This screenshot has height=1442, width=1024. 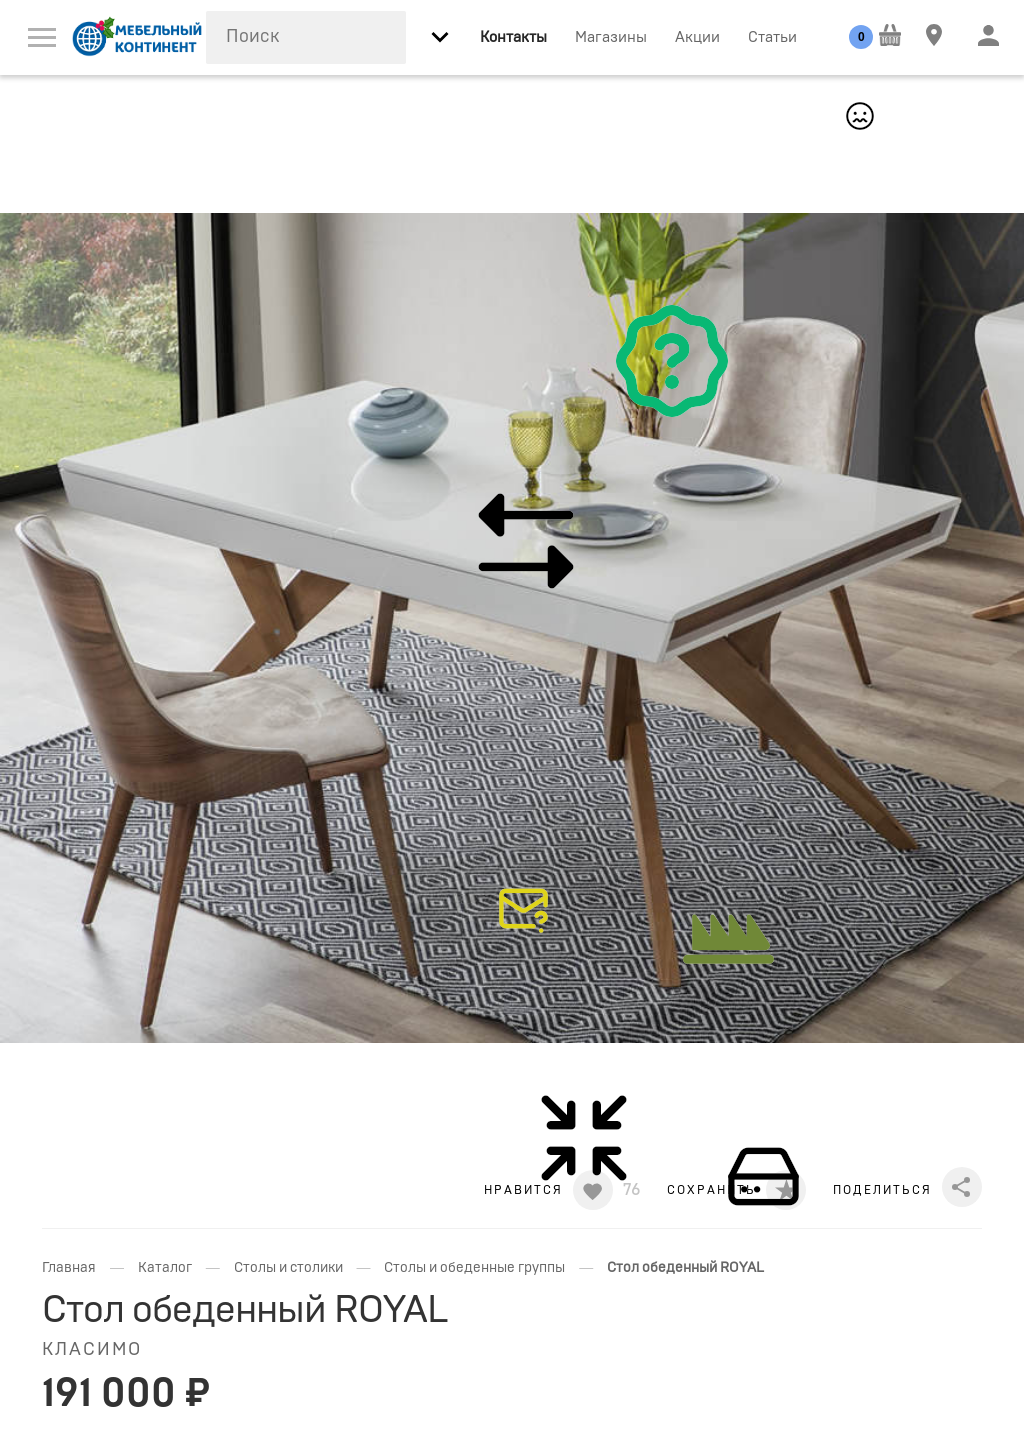 I want to click on indicates a nervous or anxious status, so click(x=860, y=116).